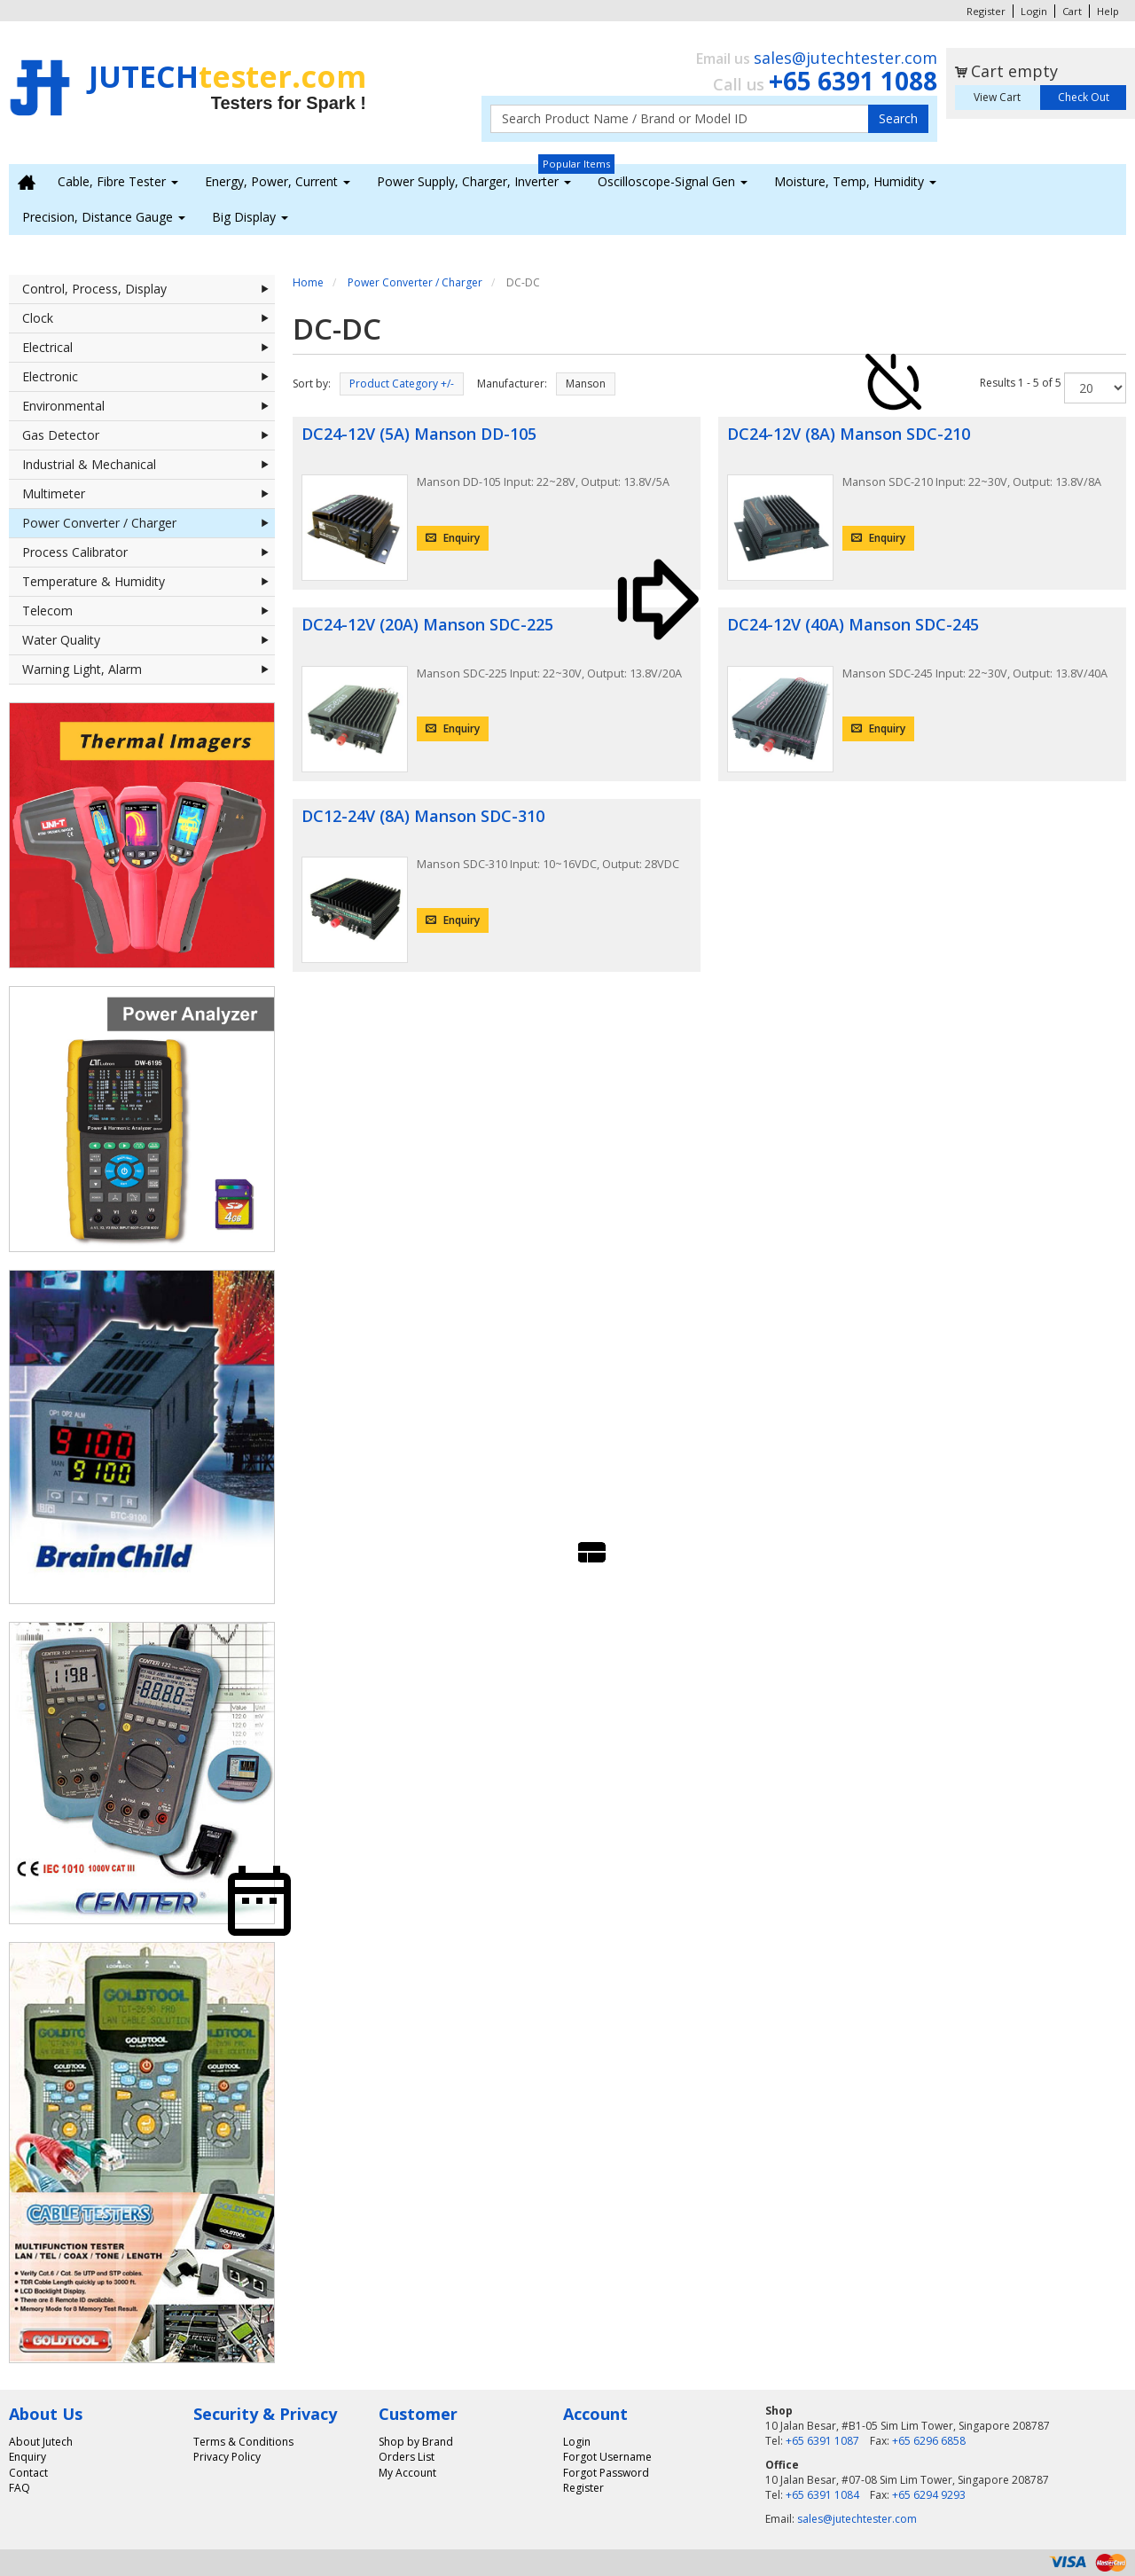  What do you see at coordinates (259, 1900) in the screenshot?
I see `select a date range` at bounding box center [259, 1900].